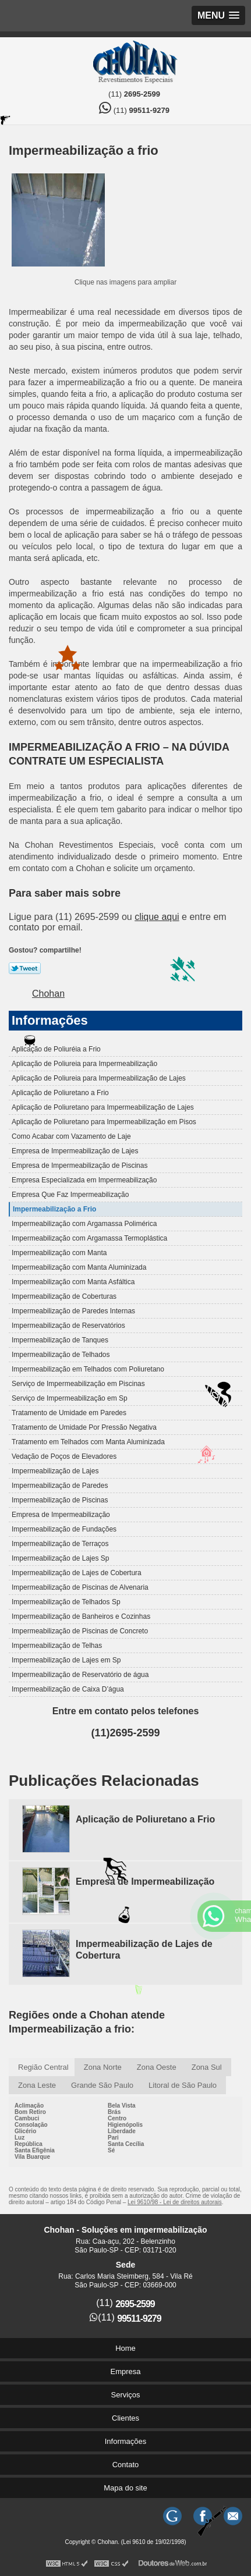 The height and width of the screenshot is (2576, 251). What do you see at coordinates (68, 658) in the screenshot?
I see `view your ratings or reviews` at bounding box center [68, 658].